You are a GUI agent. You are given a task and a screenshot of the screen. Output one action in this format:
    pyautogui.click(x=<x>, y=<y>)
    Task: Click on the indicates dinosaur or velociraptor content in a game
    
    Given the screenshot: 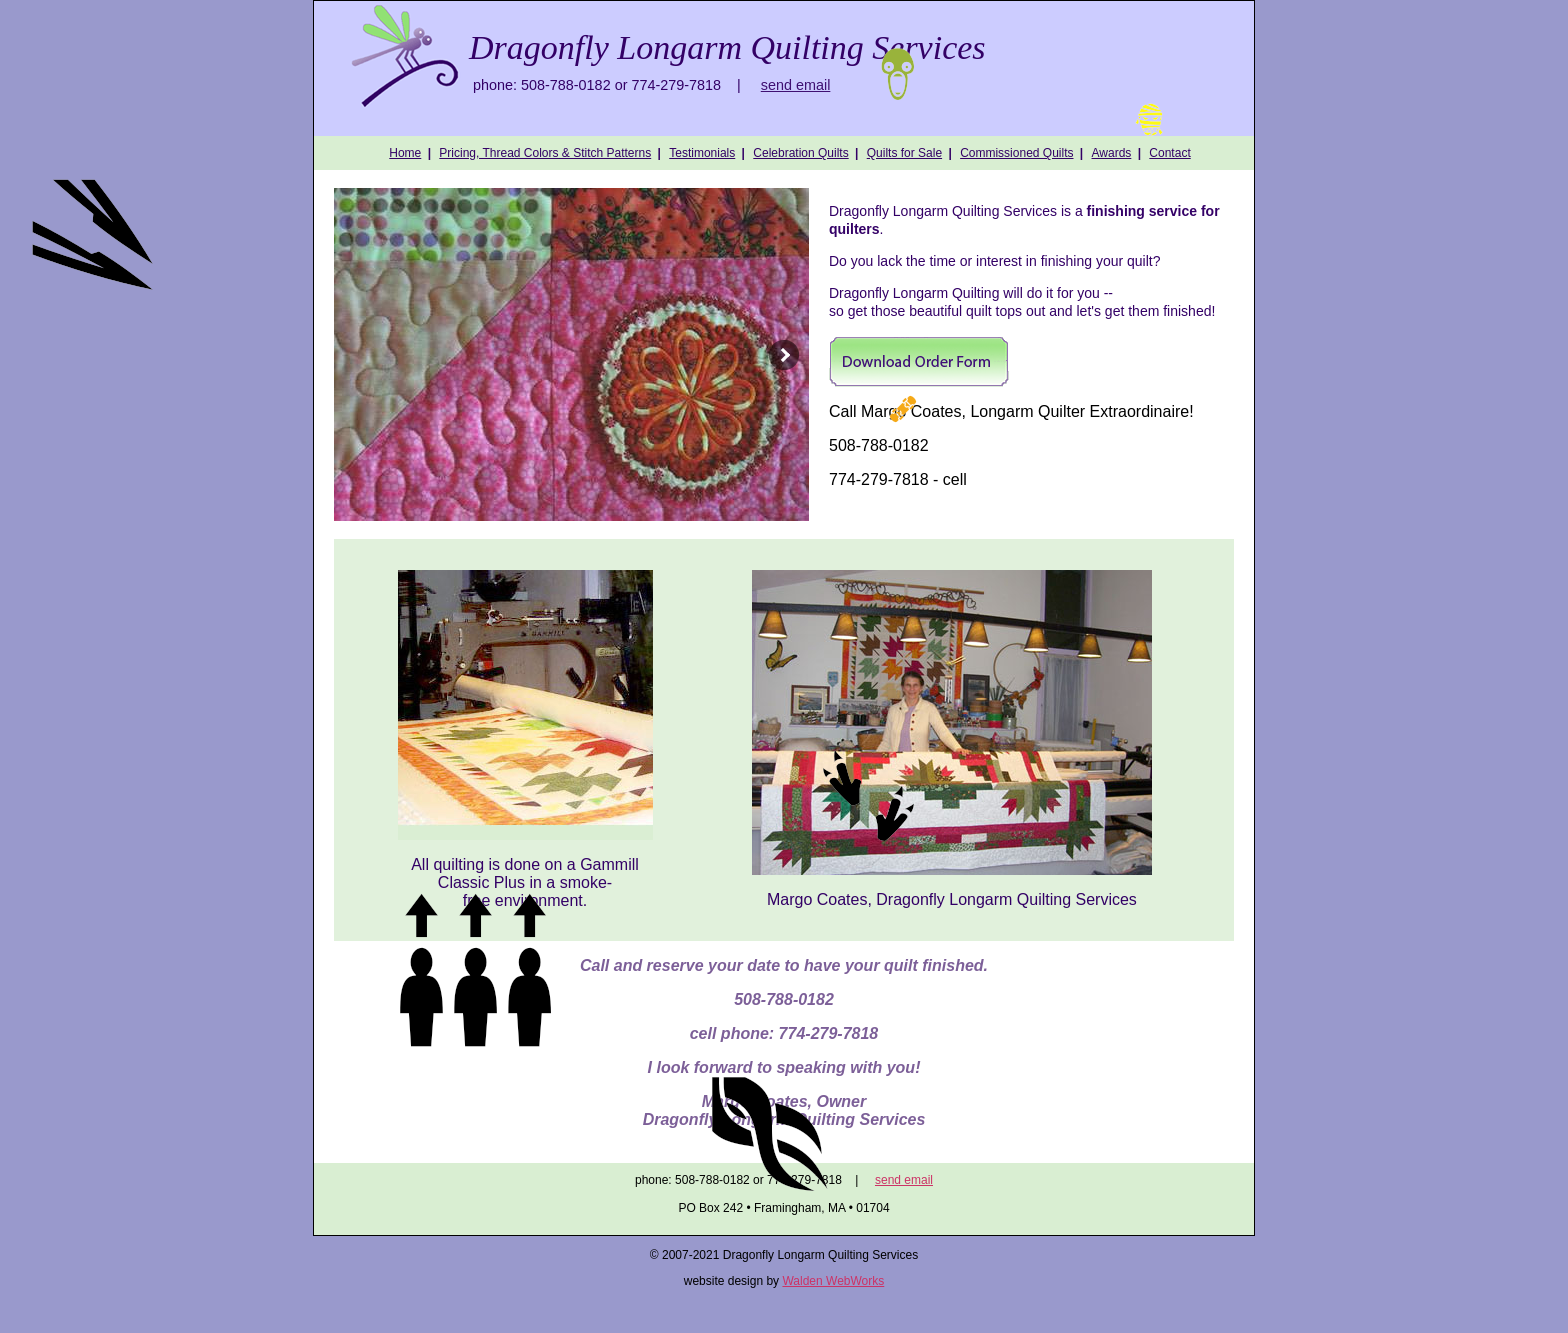 What is the action you would take?
    pyautogui.click(x=868, y=795)
    